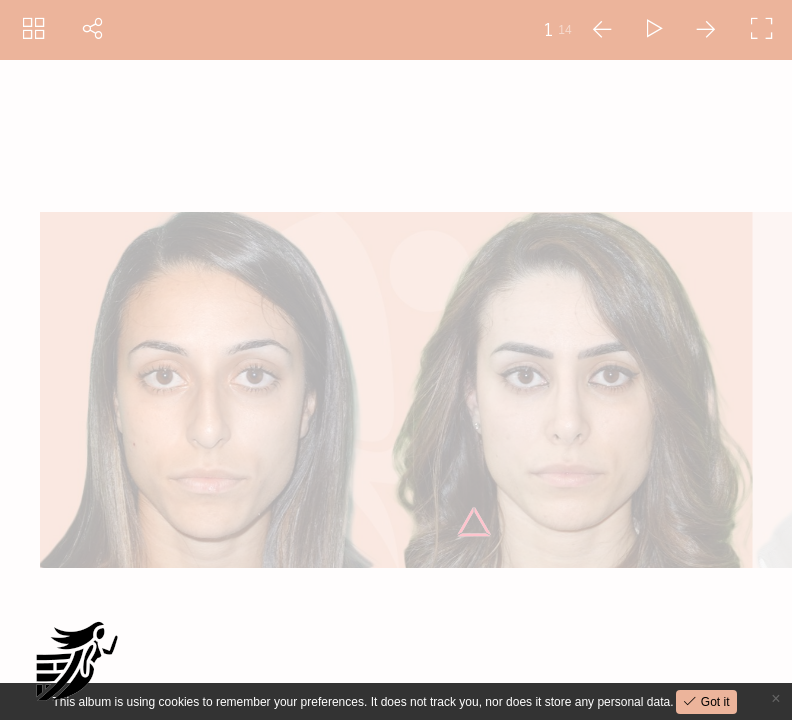  What do you see at coordinates (77, 660) in the screenshot?
I see `represents a leader or prominent figure in a game` at bounding box center [77, 660].